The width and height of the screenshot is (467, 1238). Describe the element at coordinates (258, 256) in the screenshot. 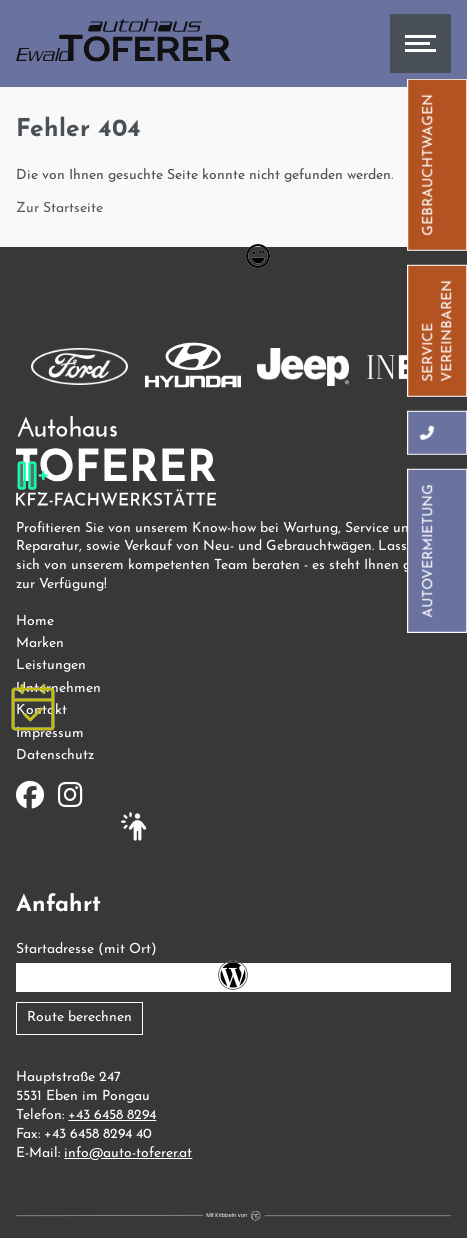

I see `add a playful or humorous reaction` at that location.